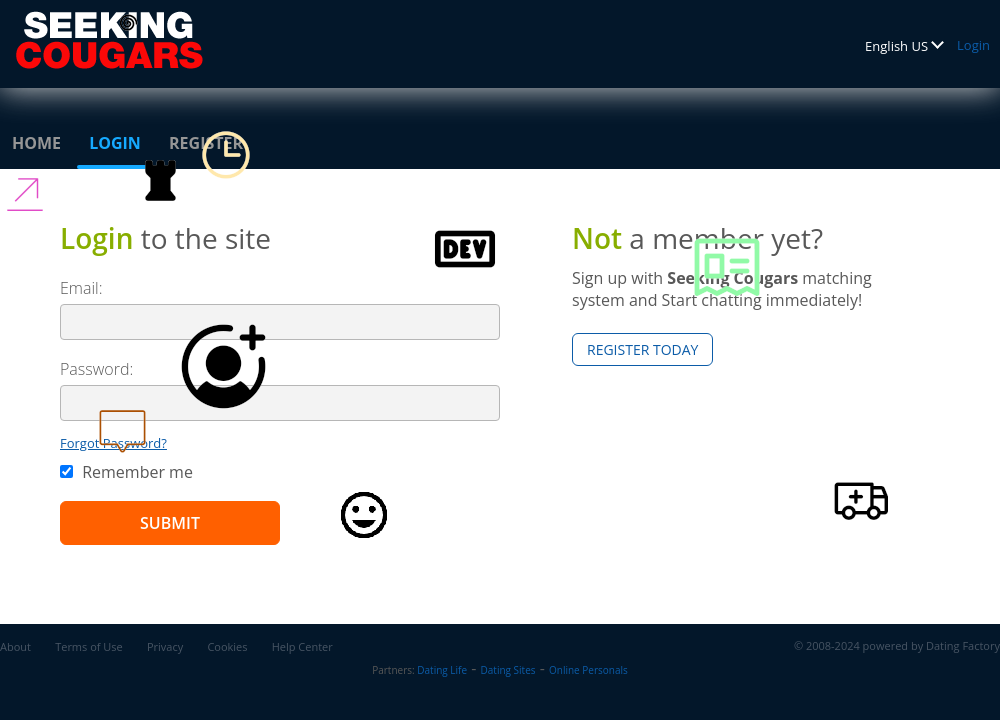 This screenshot has height=720, width=1000. Describe the element at coordinates (364, 515) in the screenshot. I see `tag people in a photo` at that location.